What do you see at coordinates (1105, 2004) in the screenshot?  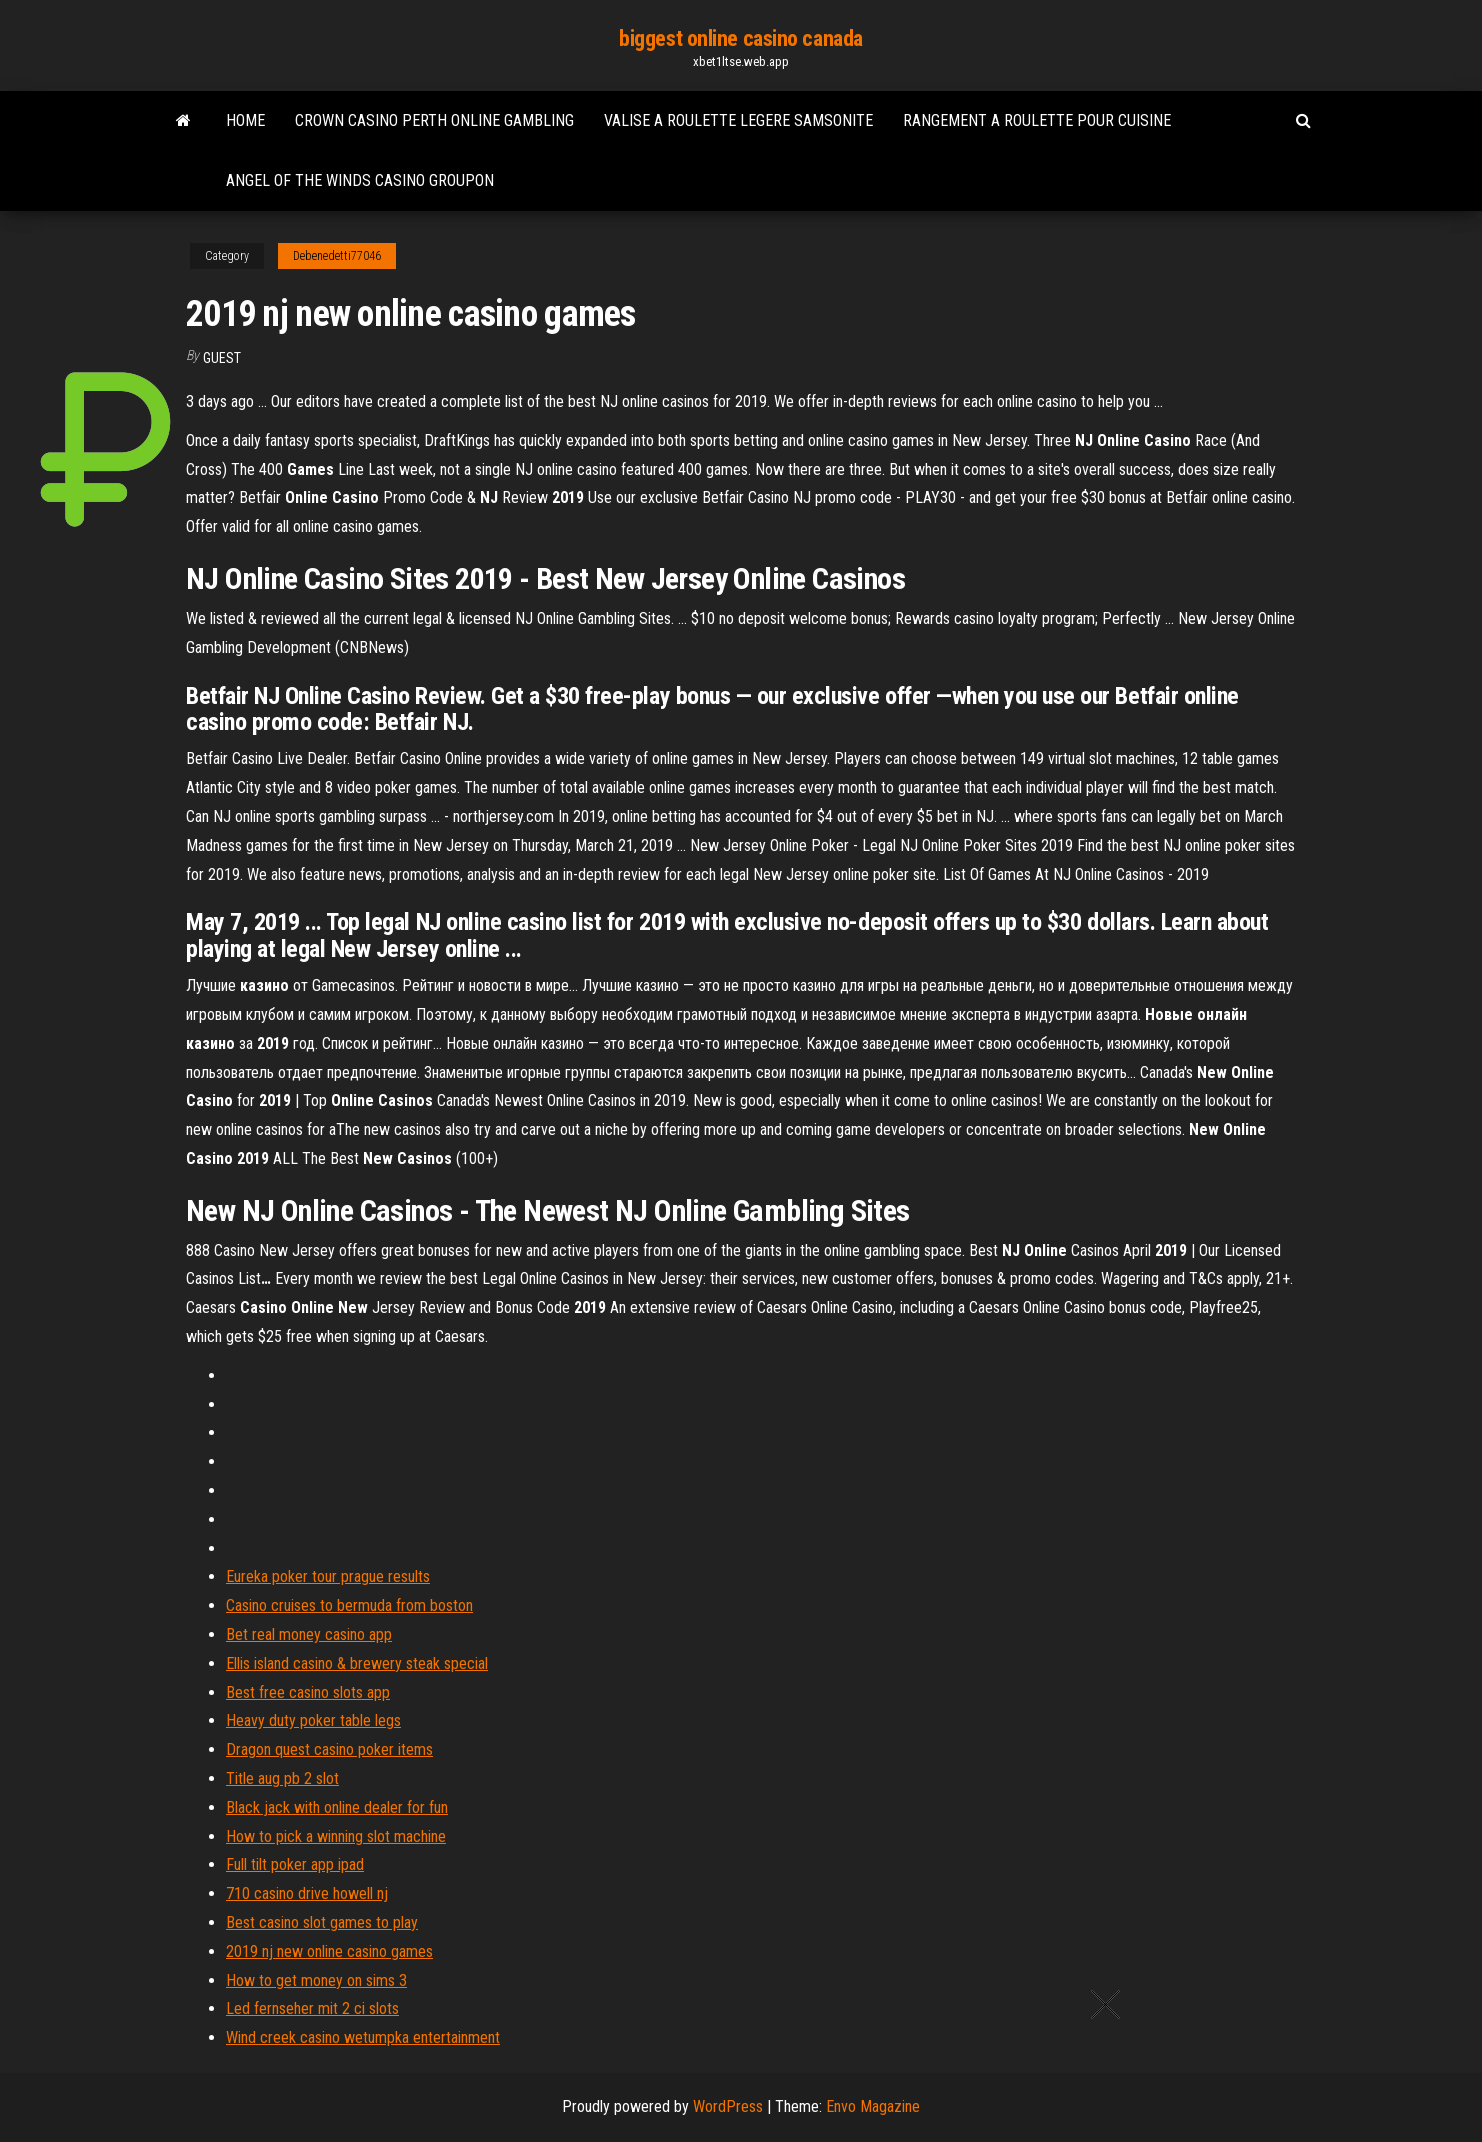 I see `close a window or dialog` at bounding box center [1105, 2004].